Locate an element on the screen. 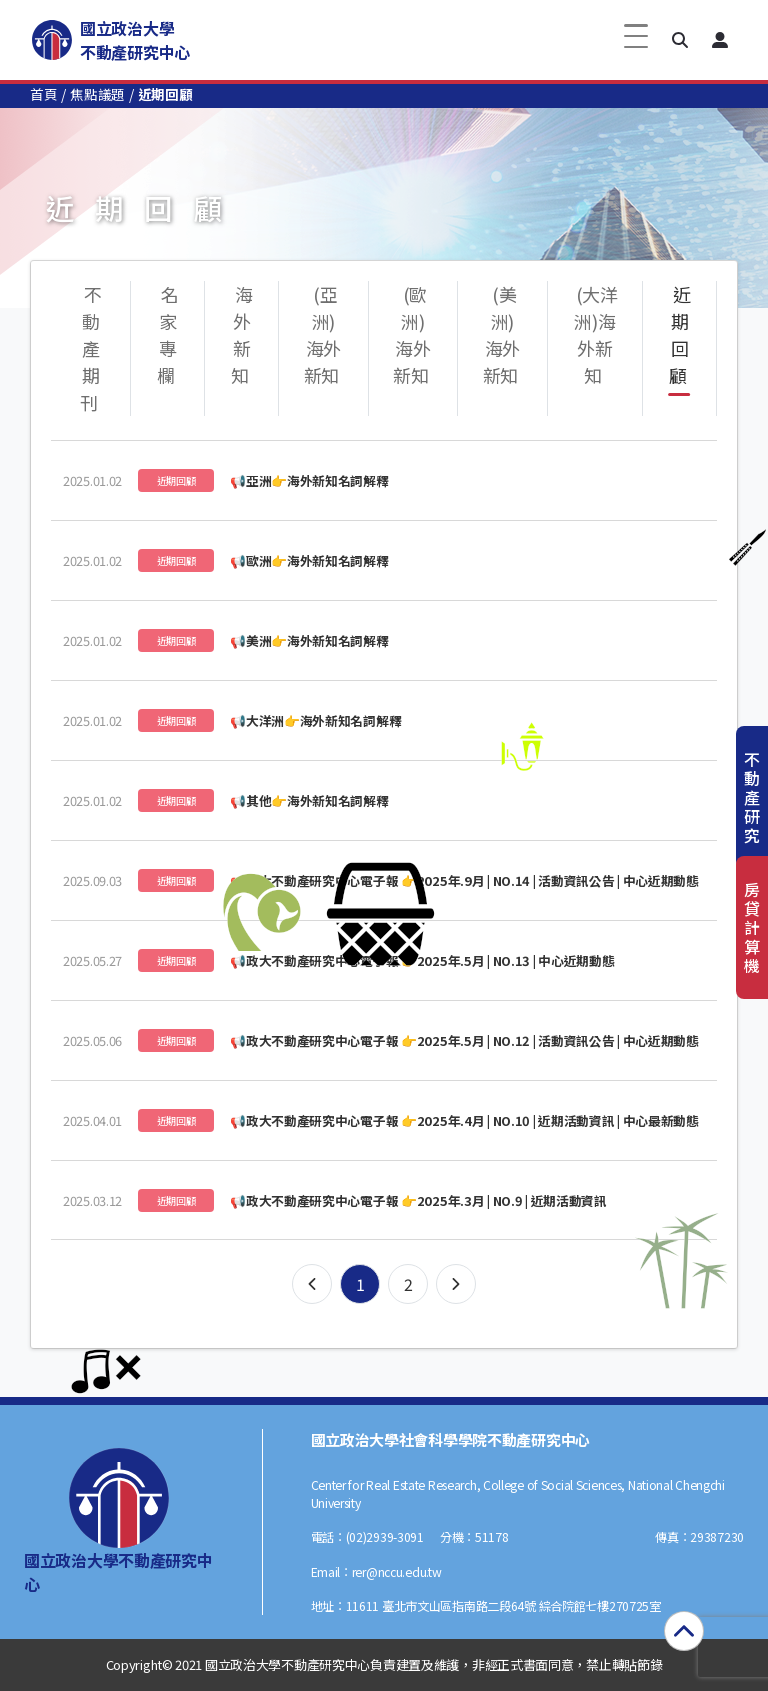  mute music or audio is located at coordinates (107, 1367).